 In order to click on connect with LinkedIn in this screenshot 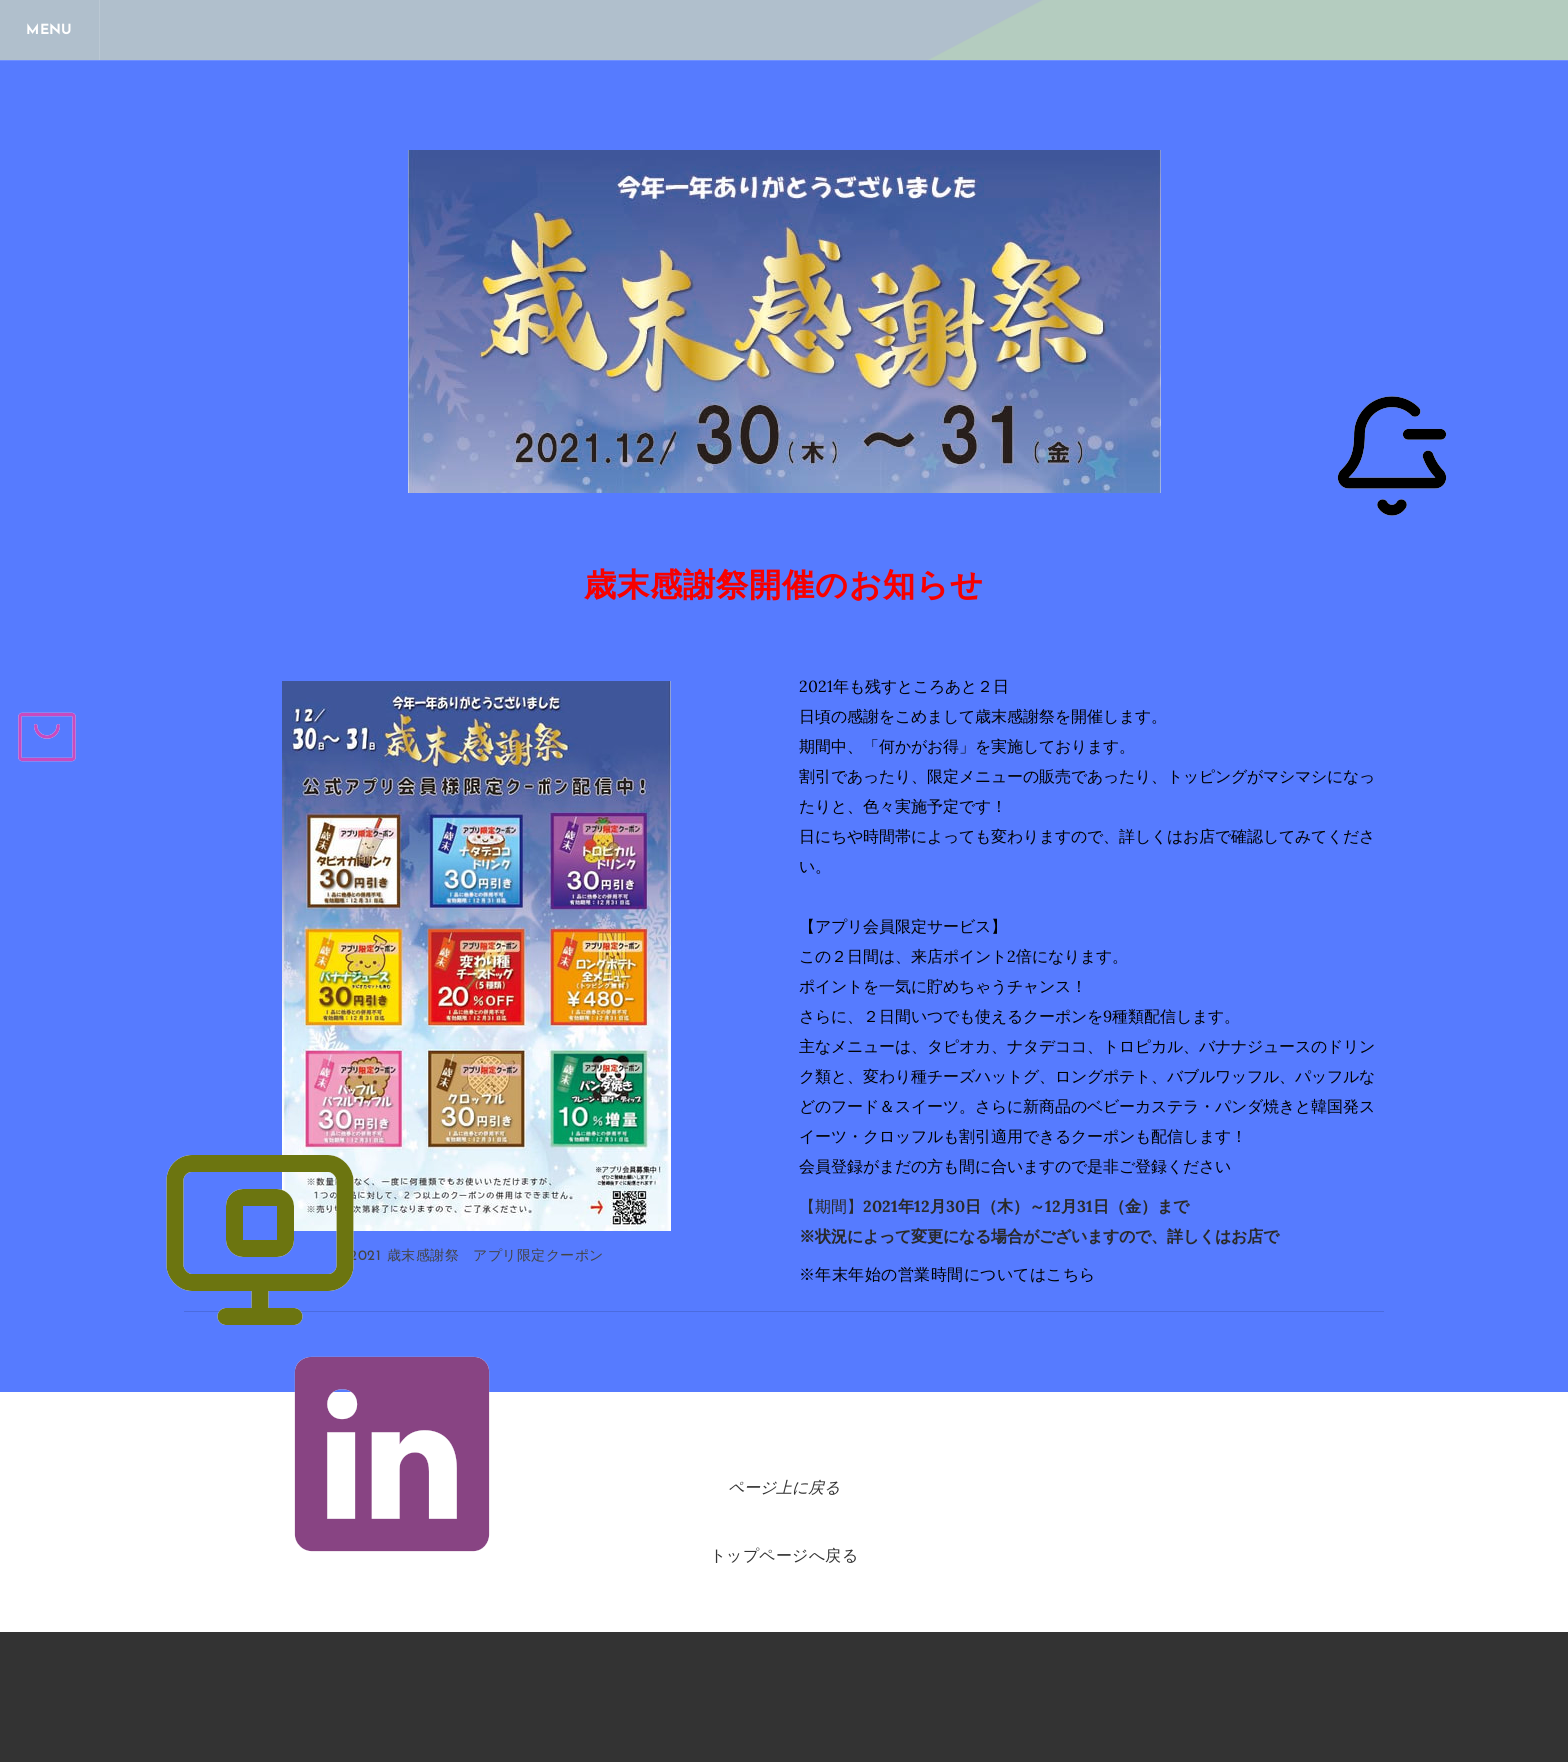, I will do `click(392, 1454)`.